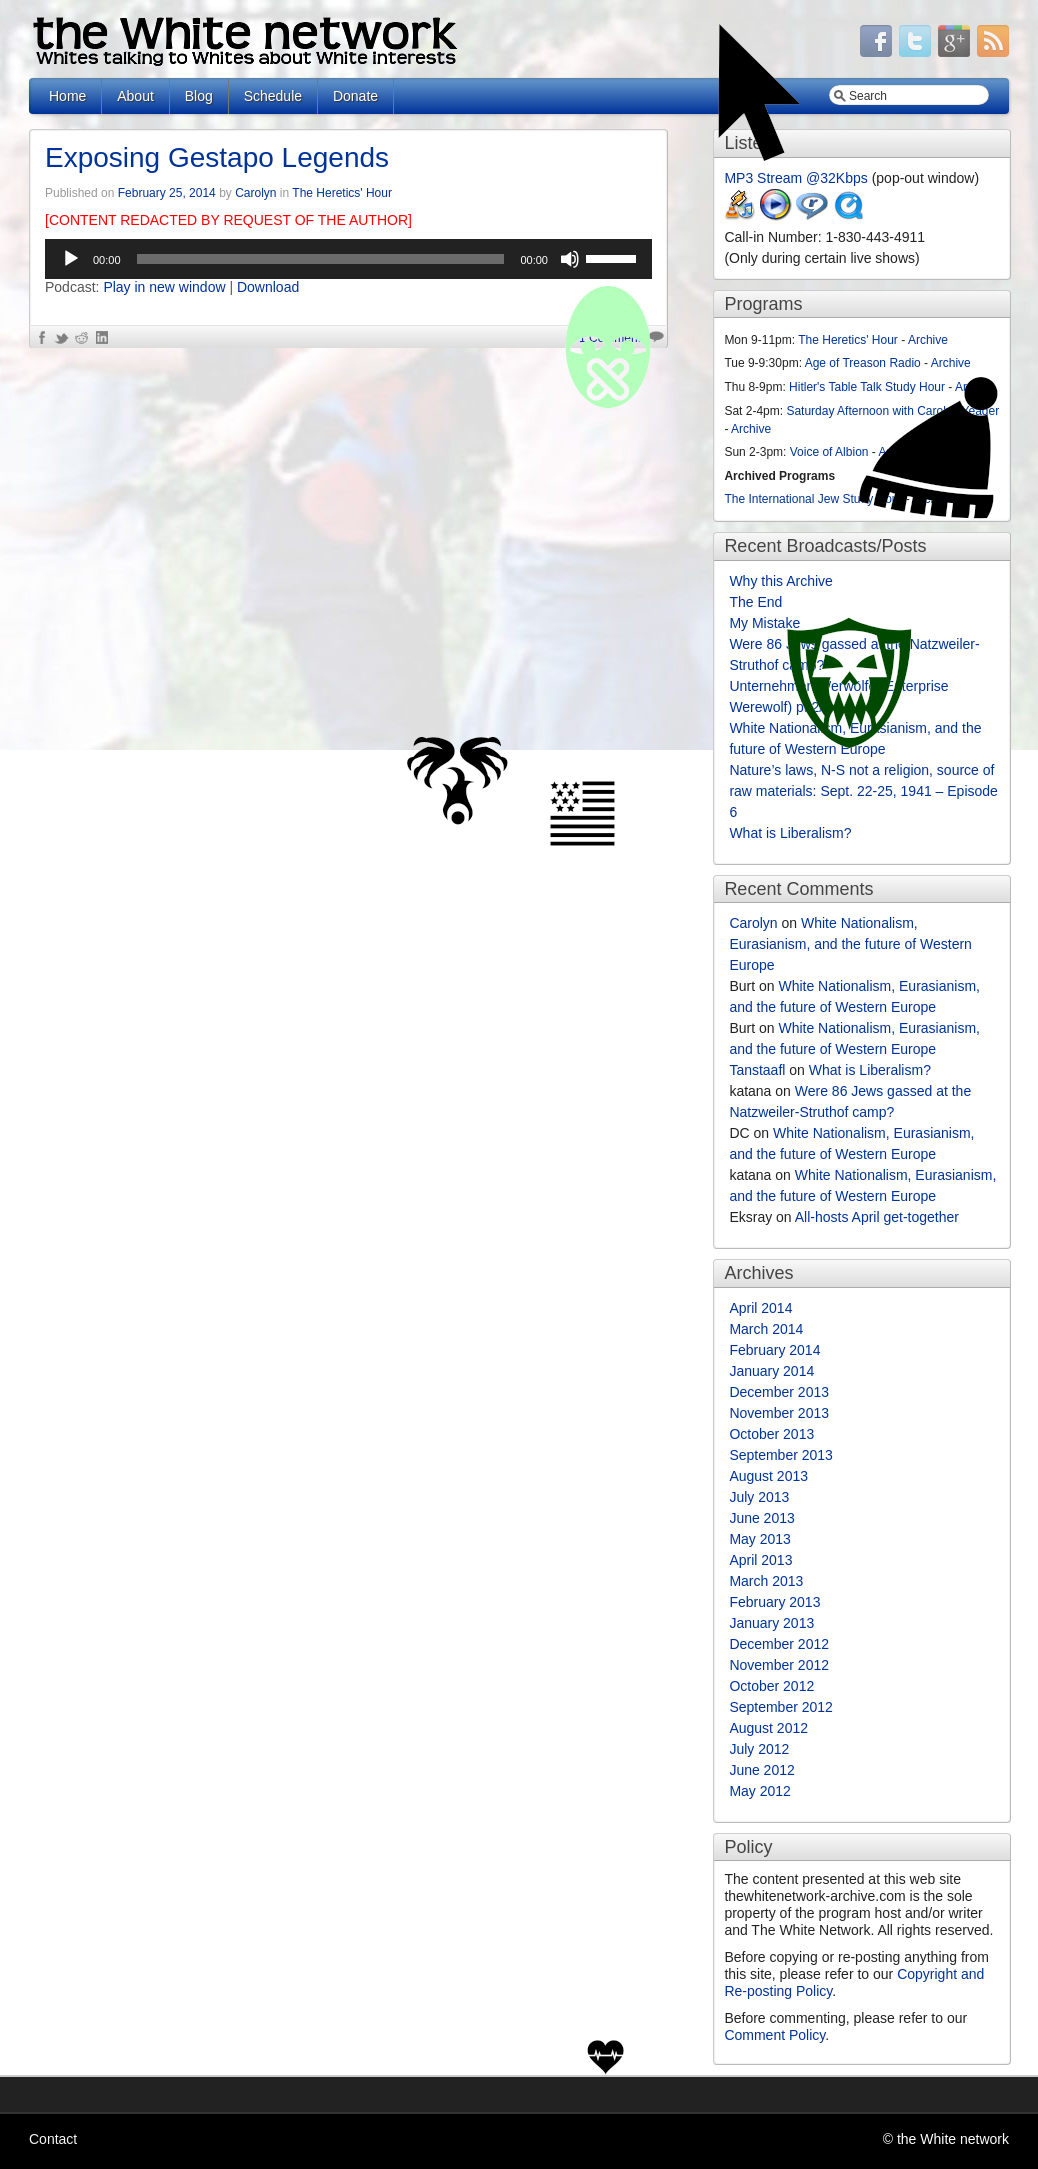 Image resolution: width=1038 pixels, height=2169 pixels. Describe the element at coordinates (759, 92) in the screenshot. I see `standard mouse cursor or pointer indicator` at that location.